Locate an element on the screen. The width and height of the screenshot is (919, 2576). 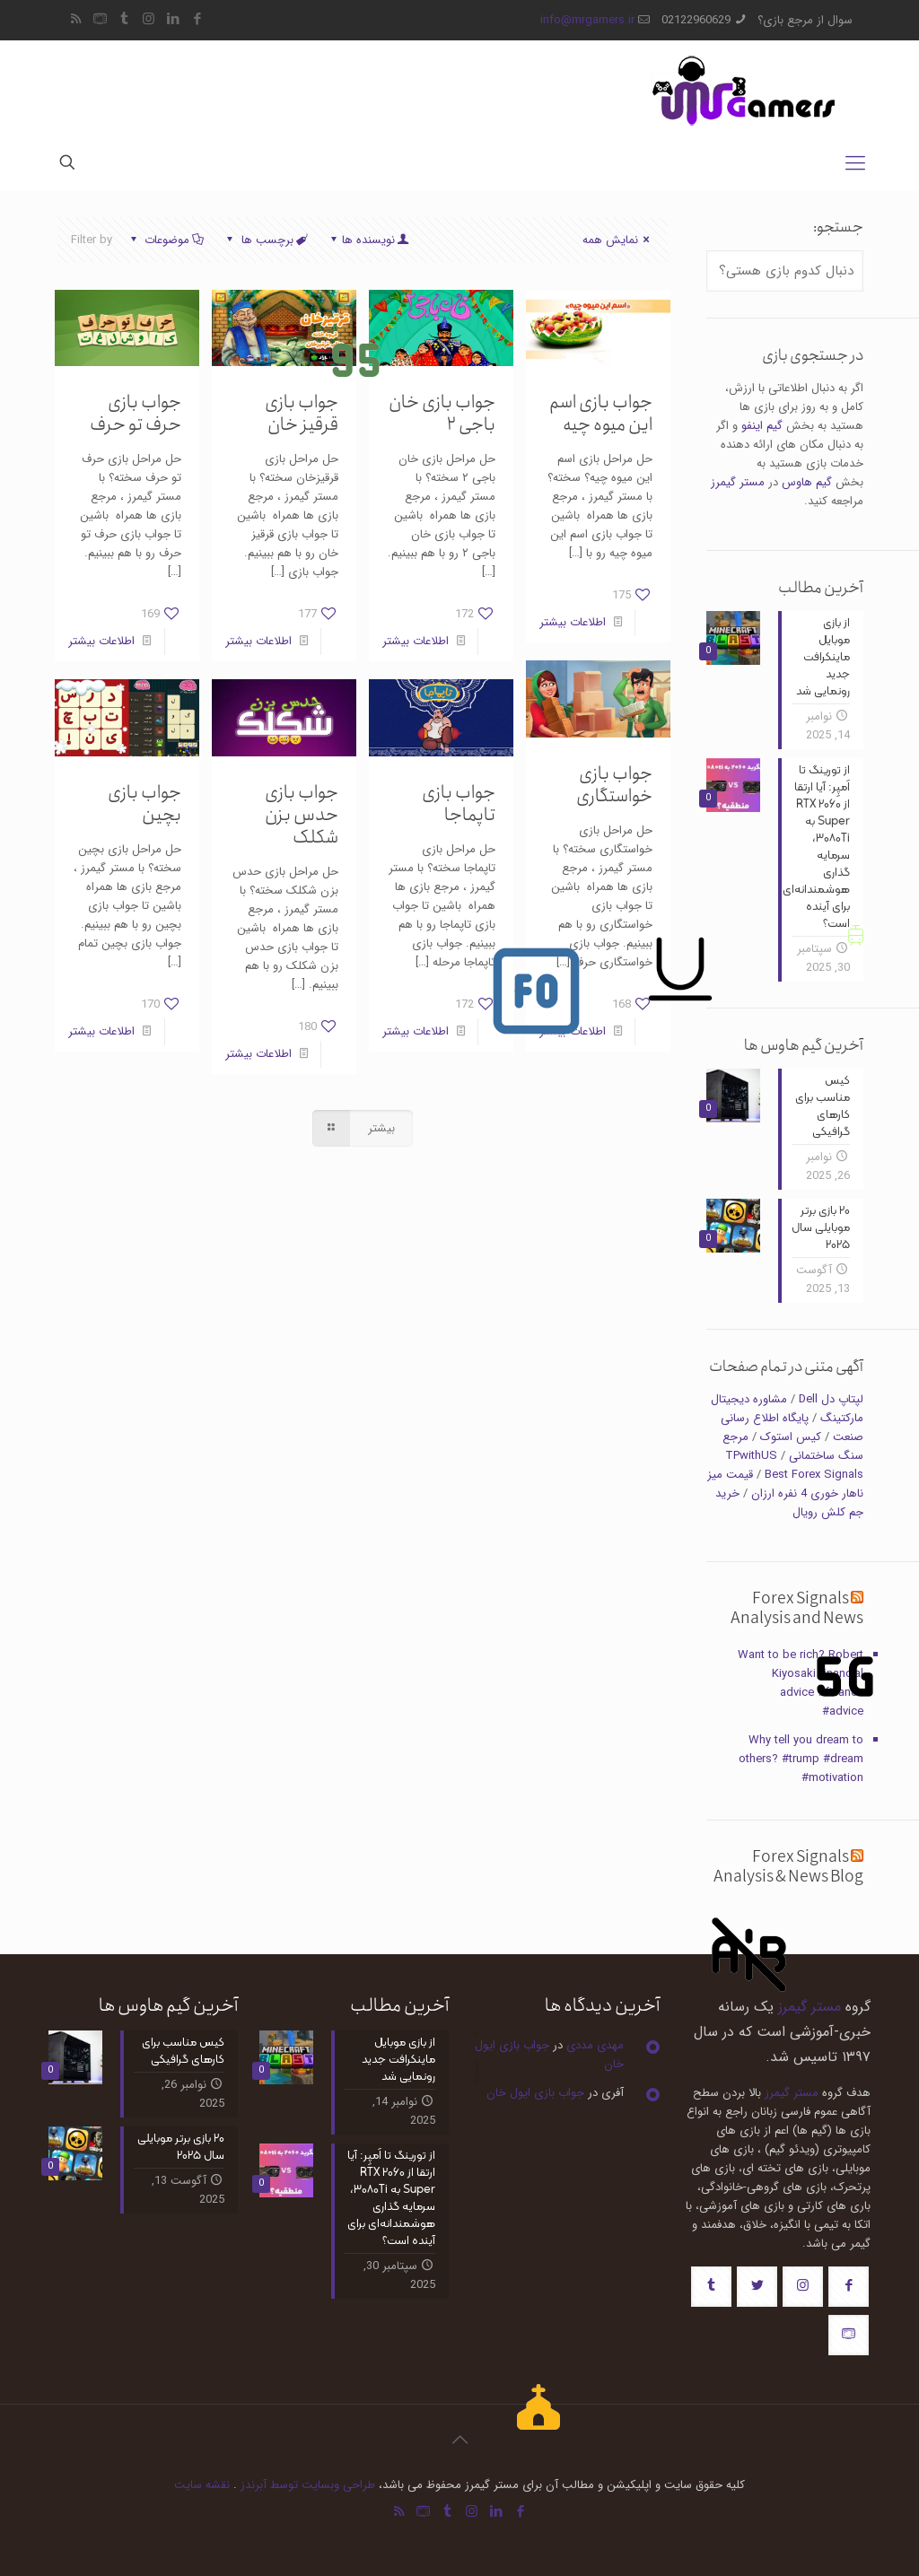
indicates 5G network connectivity status is located at coordinates (845, 1676).